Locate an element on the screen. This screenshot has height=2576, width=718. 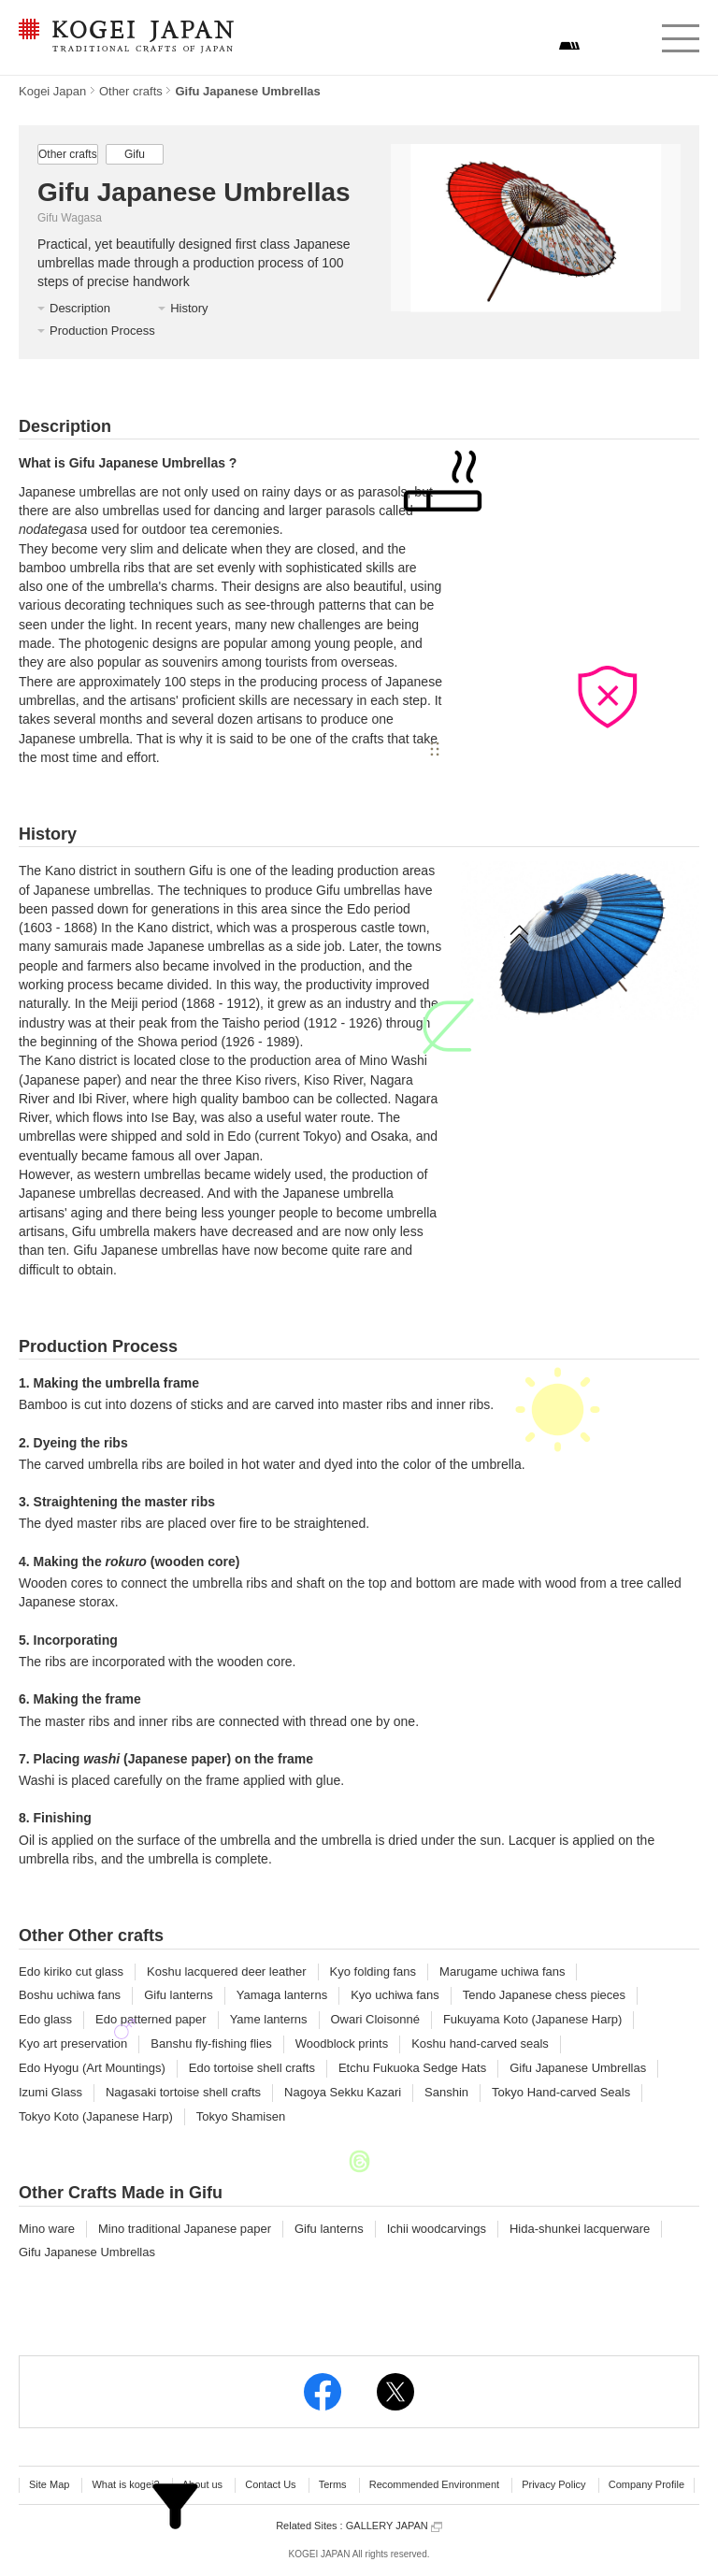
collapse code section above is located at coordinates (520, 935).